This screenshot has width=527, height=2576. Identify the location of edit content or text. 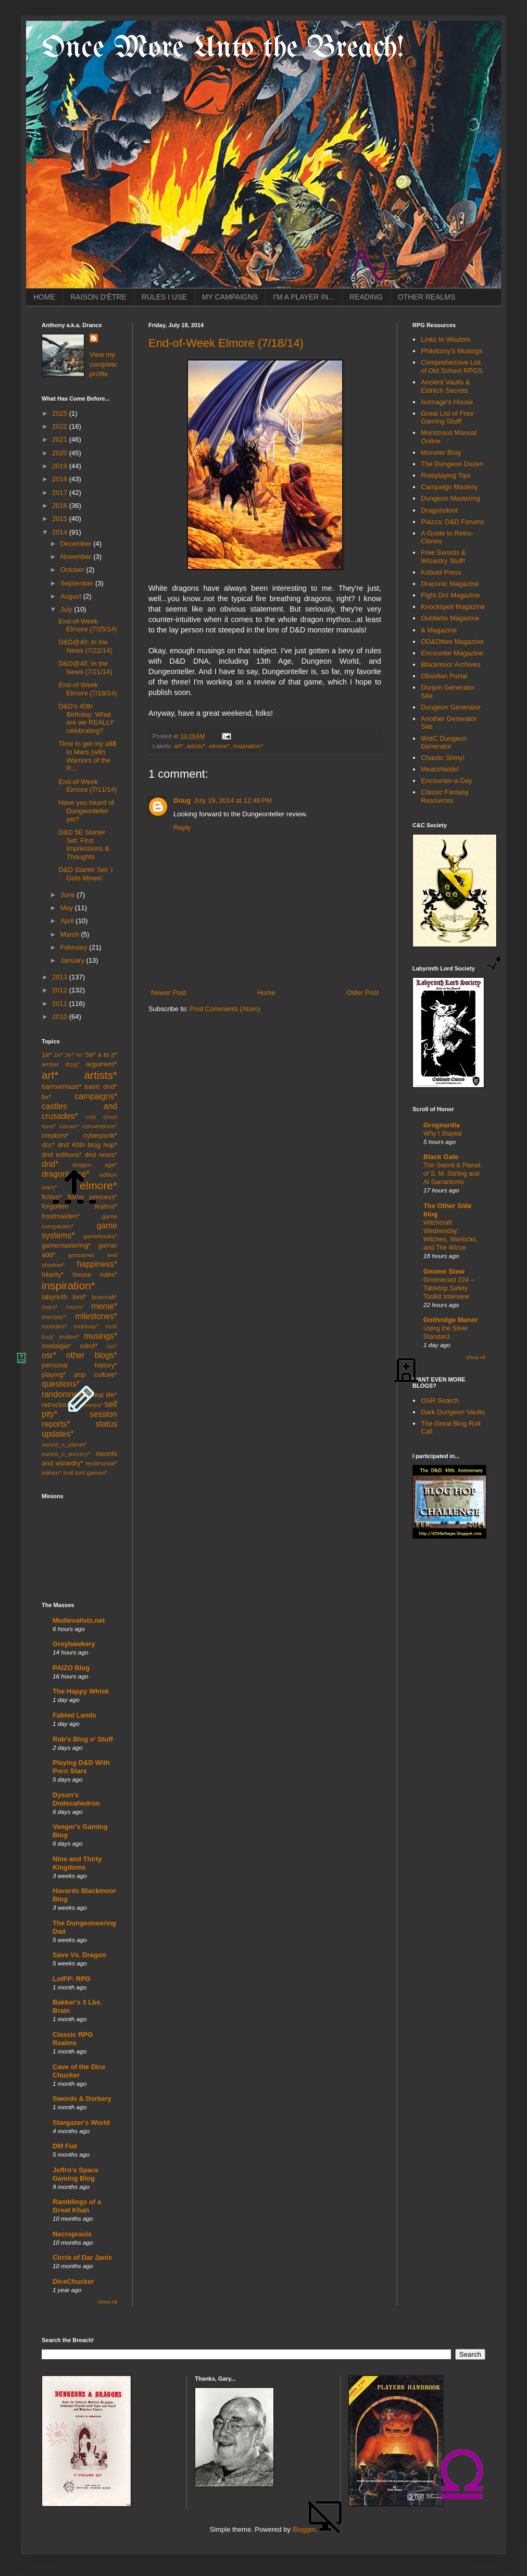
(81, 1399).